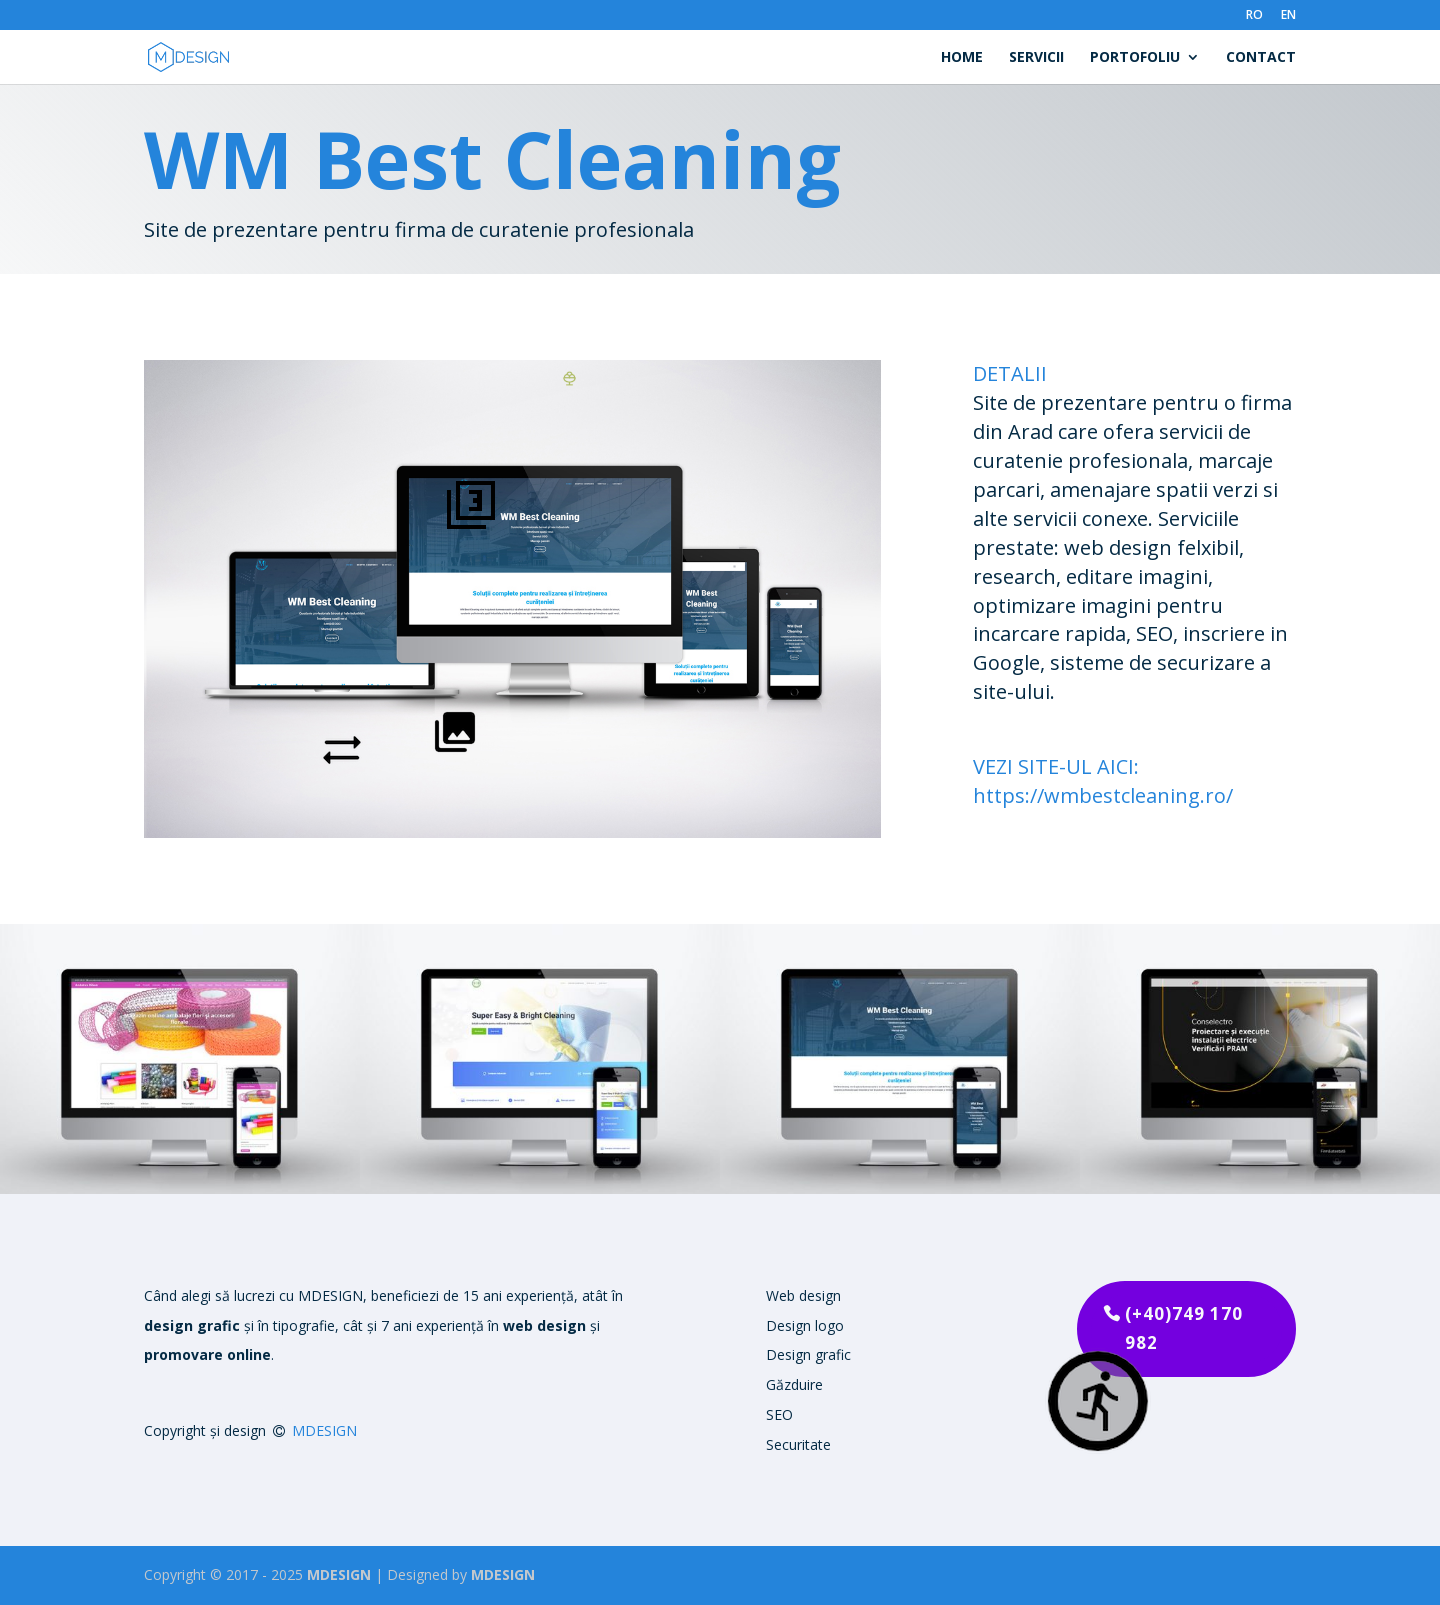 The width and height of the screenshot is (1440, 1605). Describe the element at coordinates (569, 378) in the screenshot. I see `view dessert or ice cream options` at that location.